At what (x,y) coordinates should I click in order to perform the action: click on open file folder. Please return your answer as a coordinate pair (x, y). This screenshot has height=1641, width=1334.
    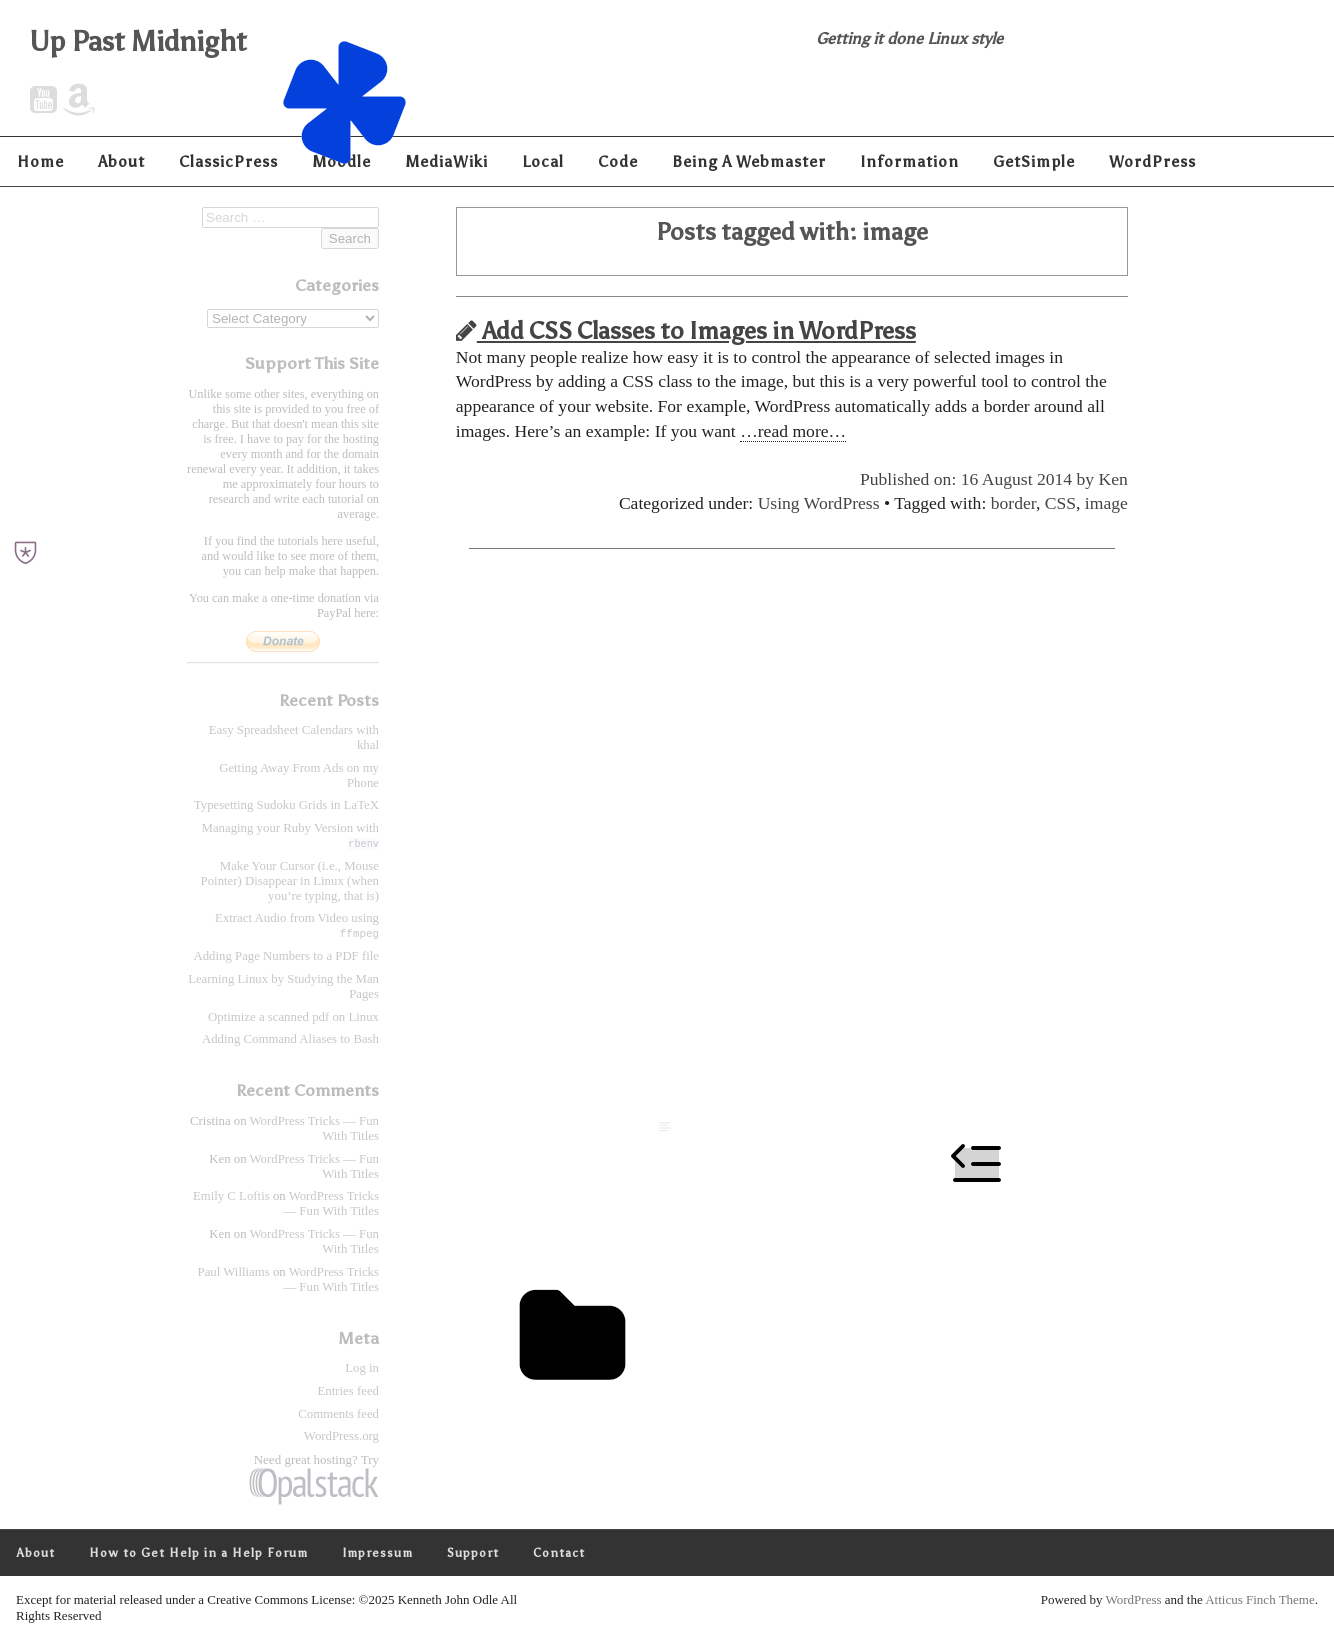
    Looking at the image, I should click on (572, 1337).